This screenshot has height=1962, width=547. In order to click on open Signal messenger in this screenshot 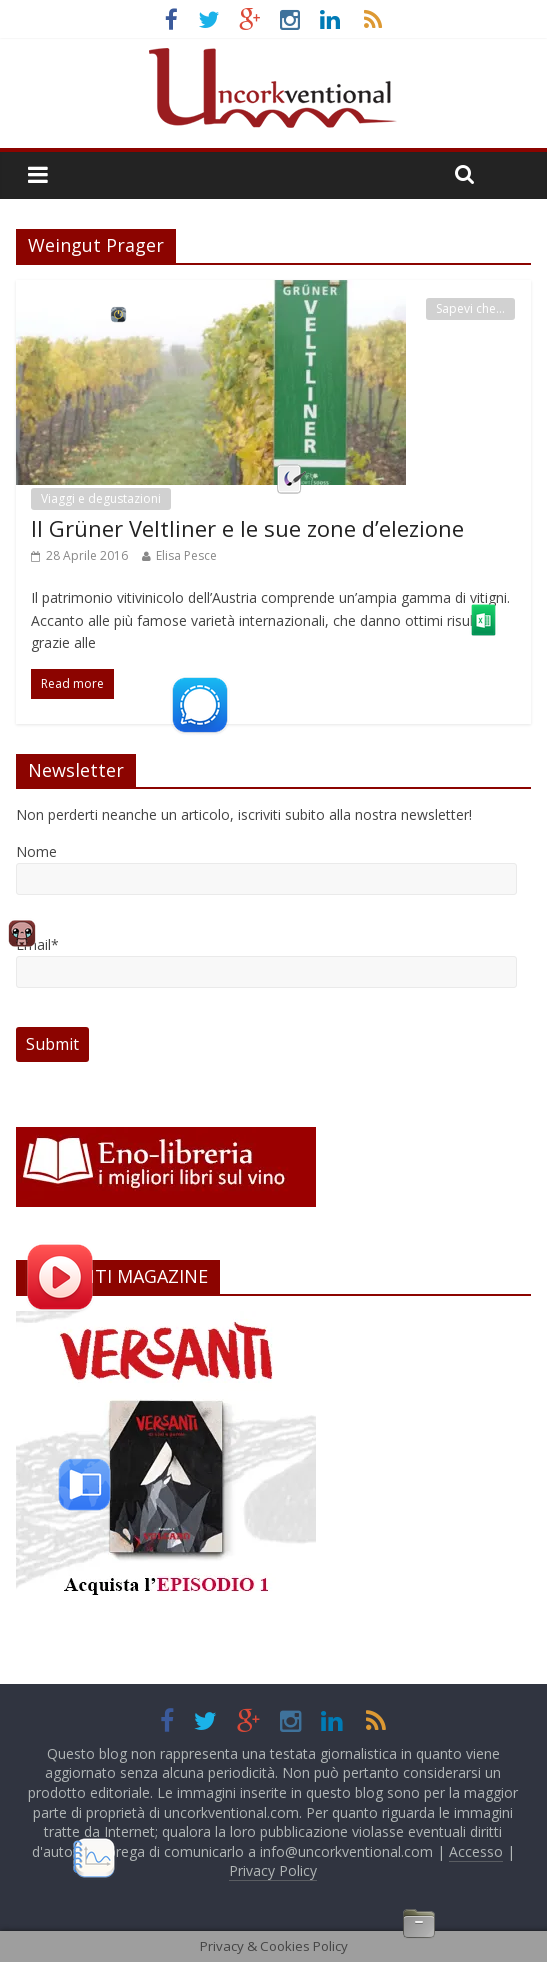, I will do `click(200, 705)`.